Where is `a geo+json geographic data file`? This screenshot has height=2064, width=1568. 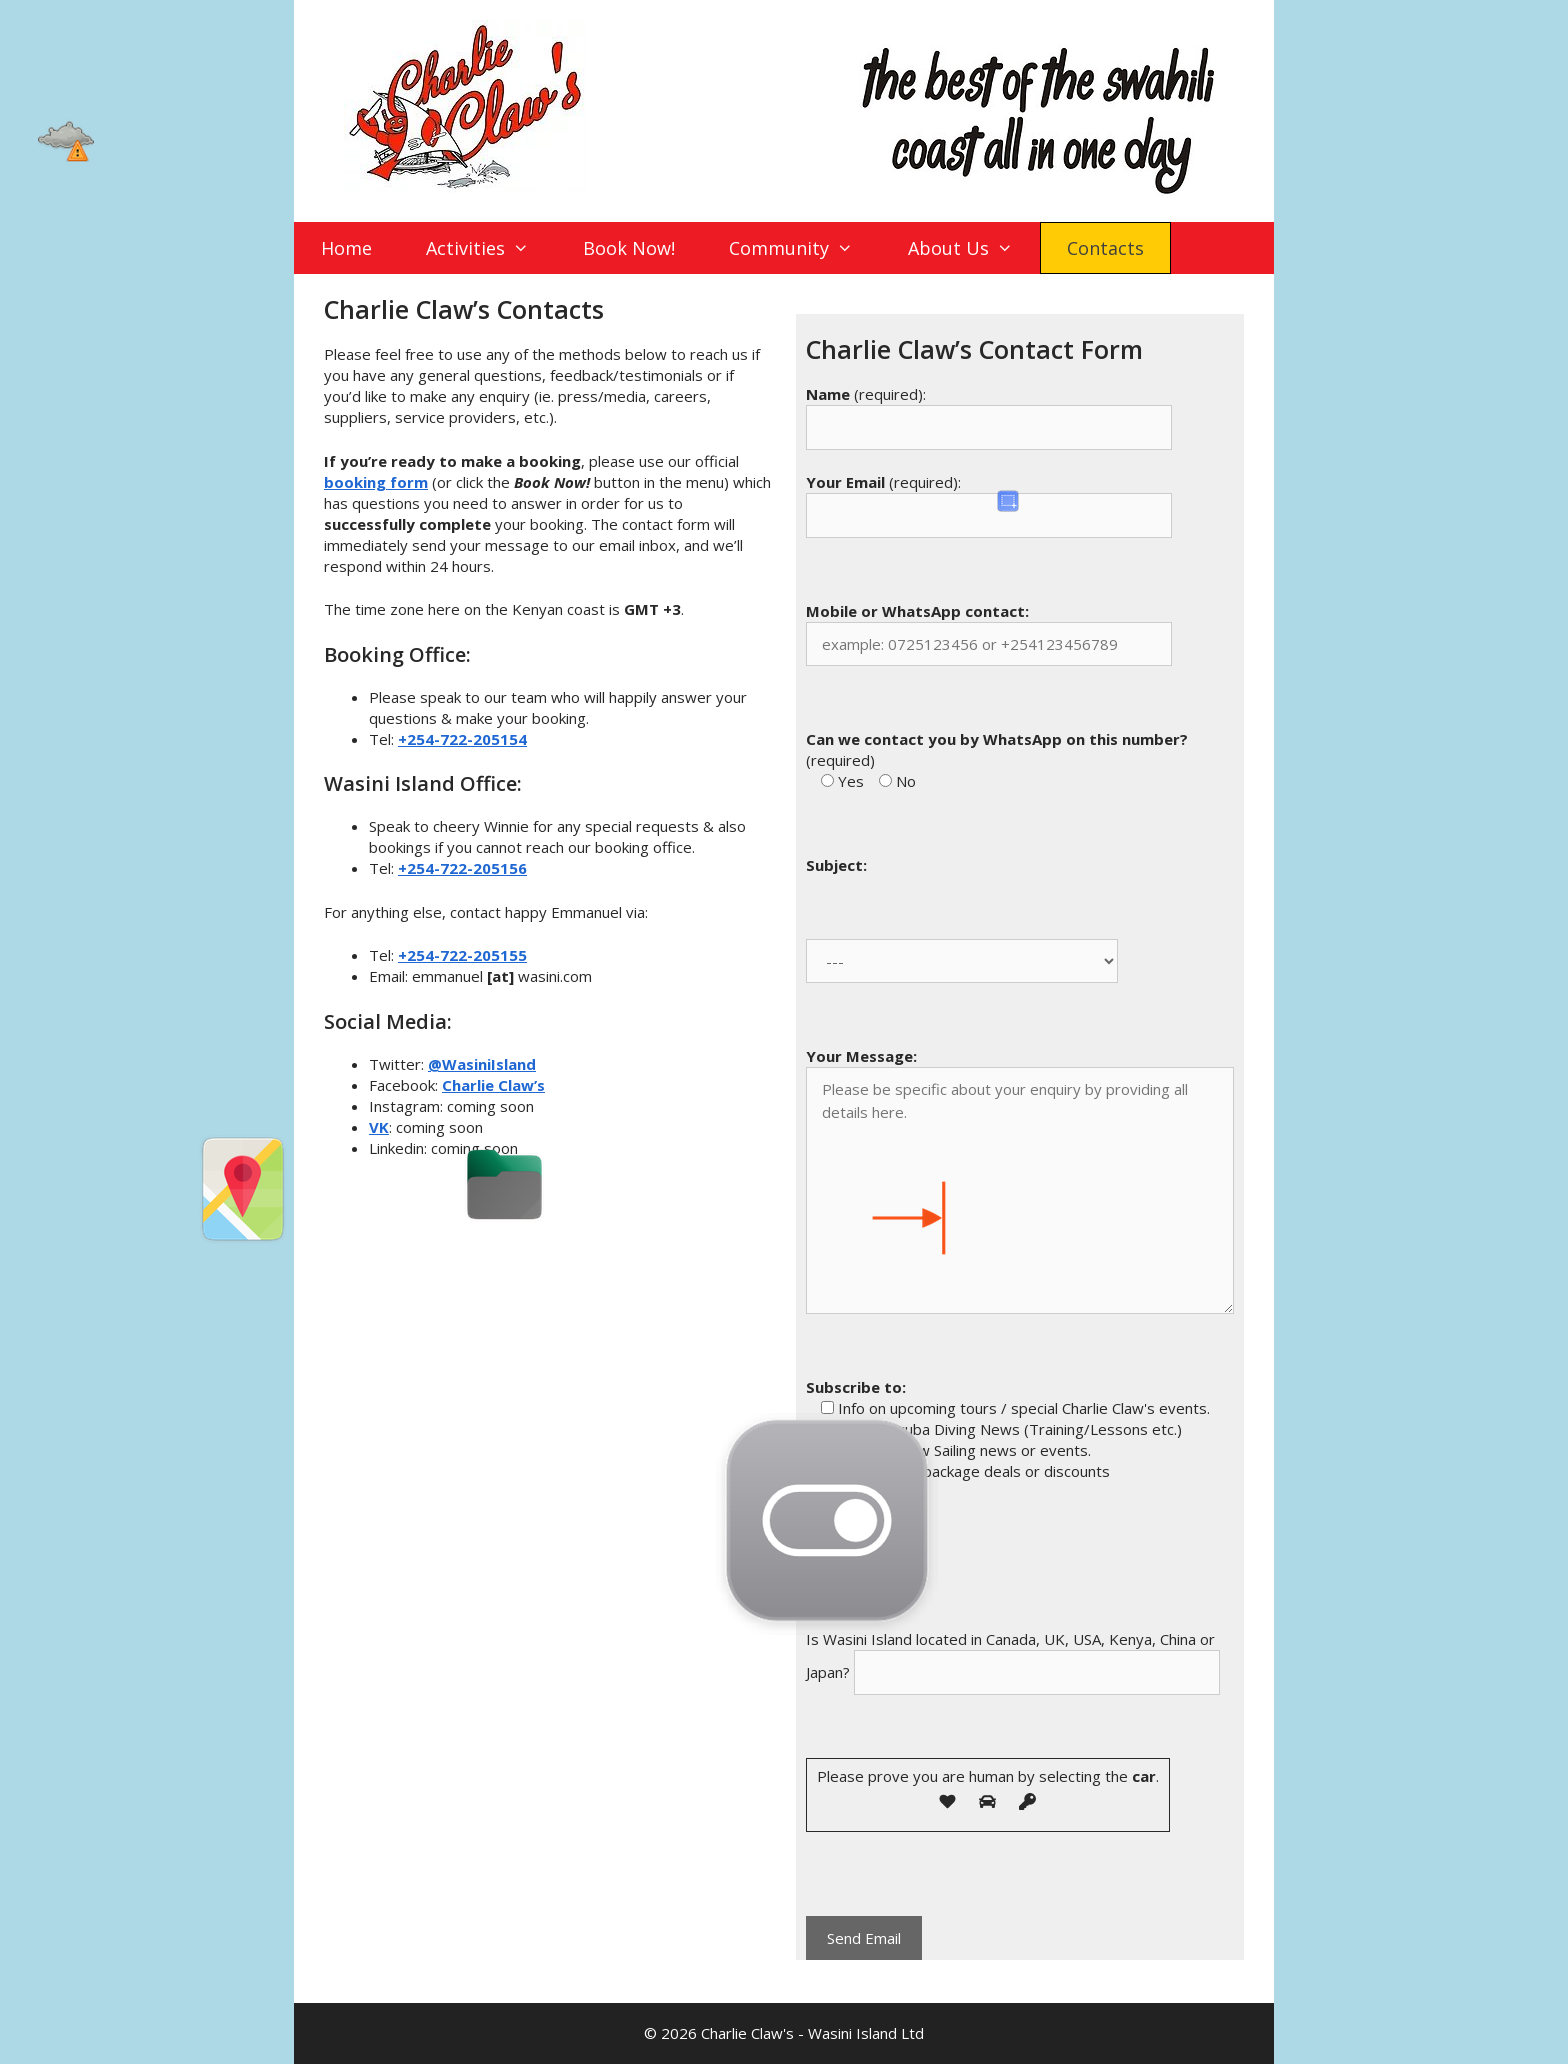 a geo+json geographic data file is located at coordinates (243, 1189).